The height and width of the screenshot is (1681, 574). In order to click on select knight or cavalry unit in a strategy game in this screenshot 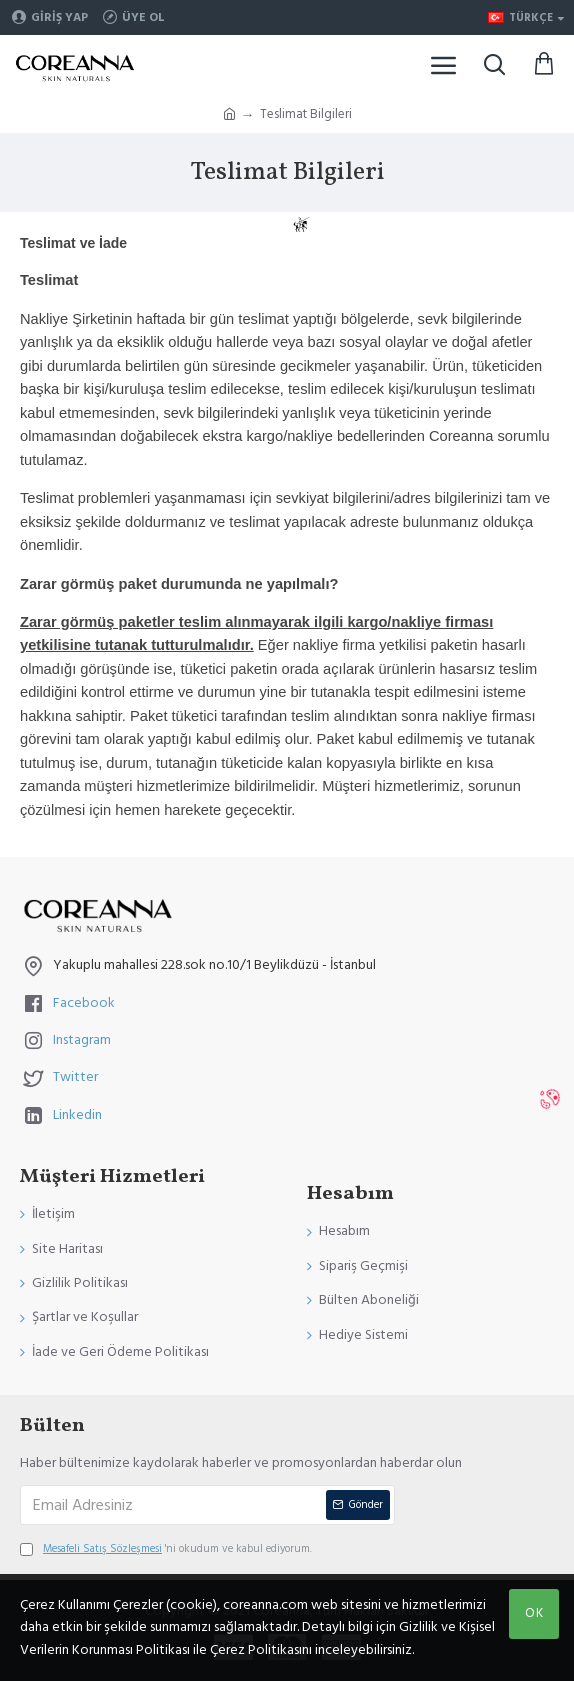, I will do `click(301, 224)`.